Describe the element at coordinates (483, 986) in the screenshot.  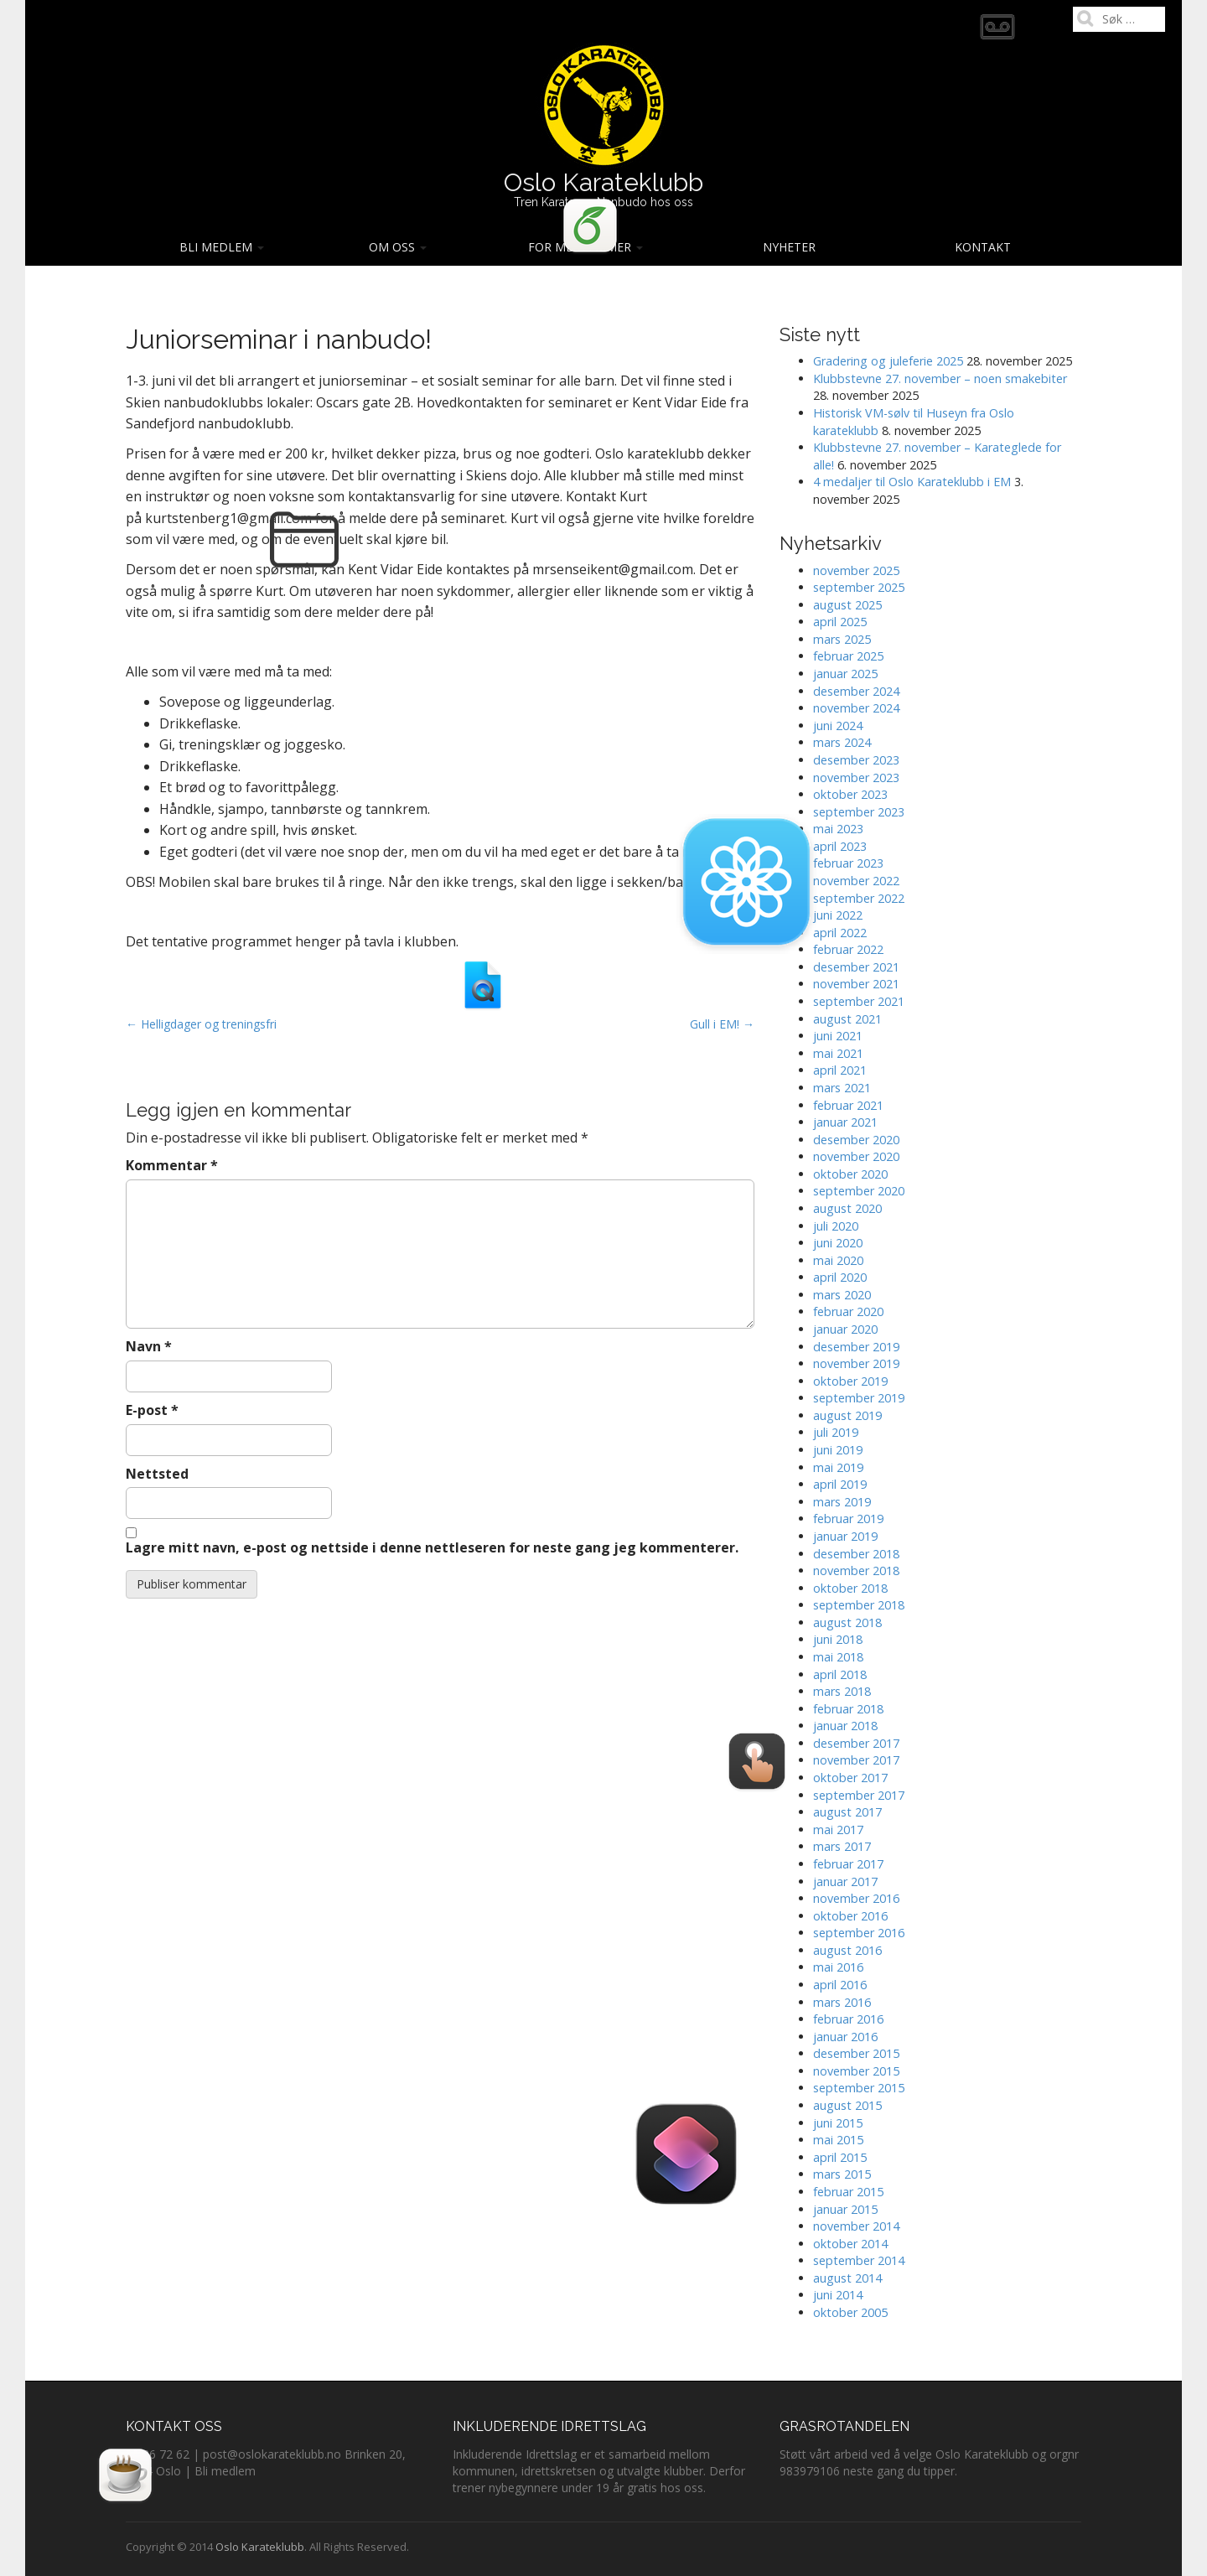
I see `a generic video file` at that location.